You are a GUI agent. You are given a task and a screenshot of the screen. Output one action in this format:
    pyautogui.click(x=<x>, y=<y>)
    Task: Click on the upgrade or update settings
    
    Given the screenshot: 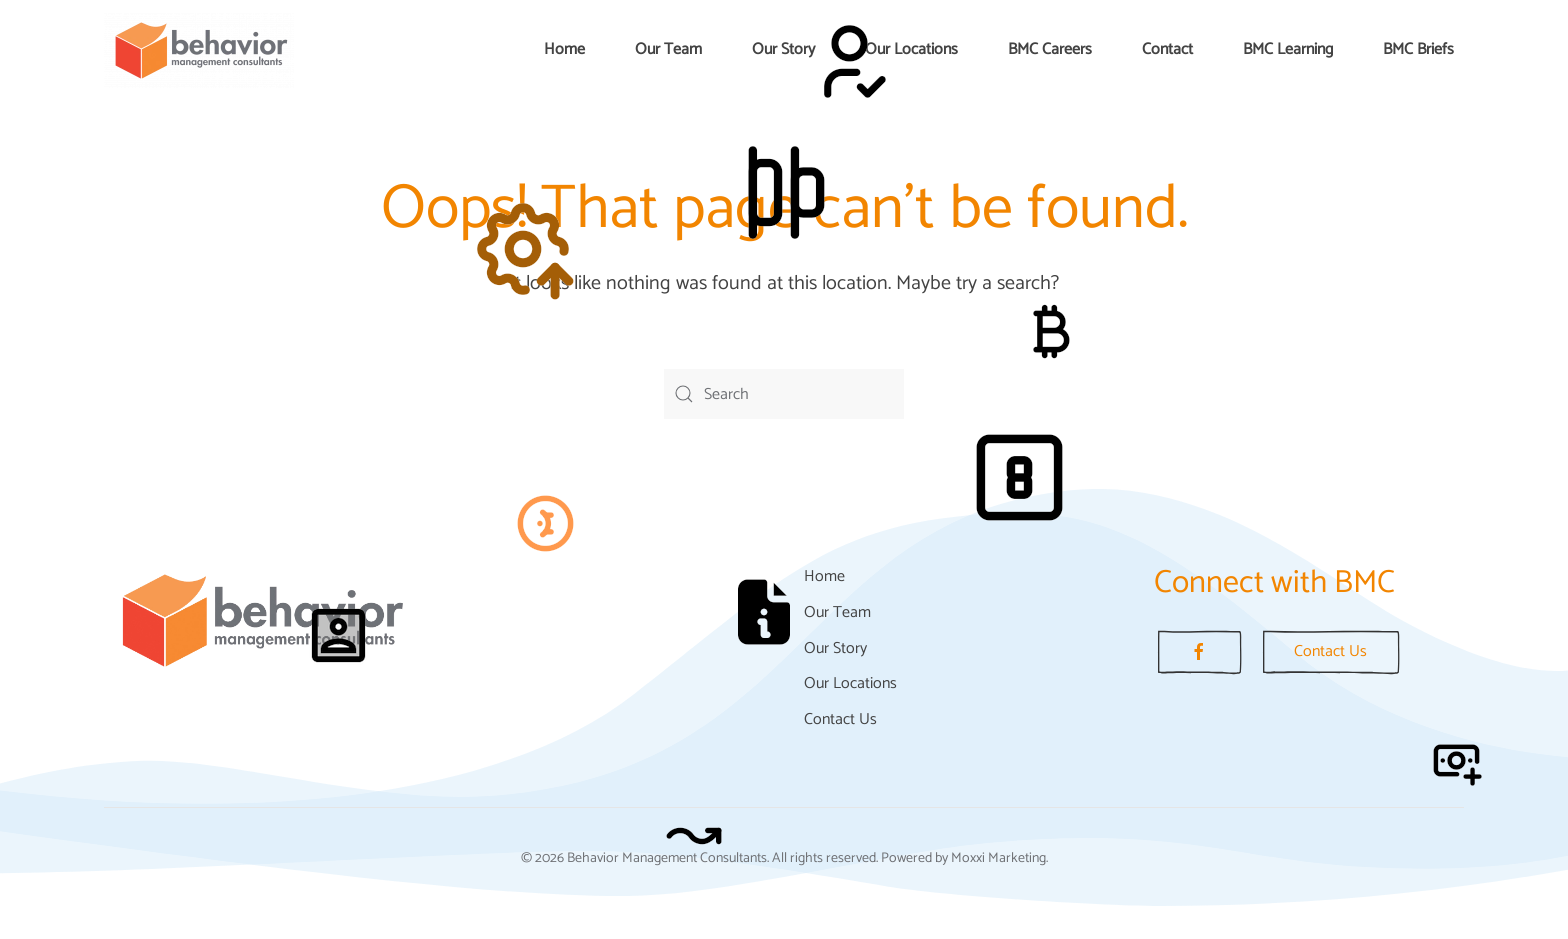 What is the action you would take?
    pyautogui.click(x=523, y=249)
    